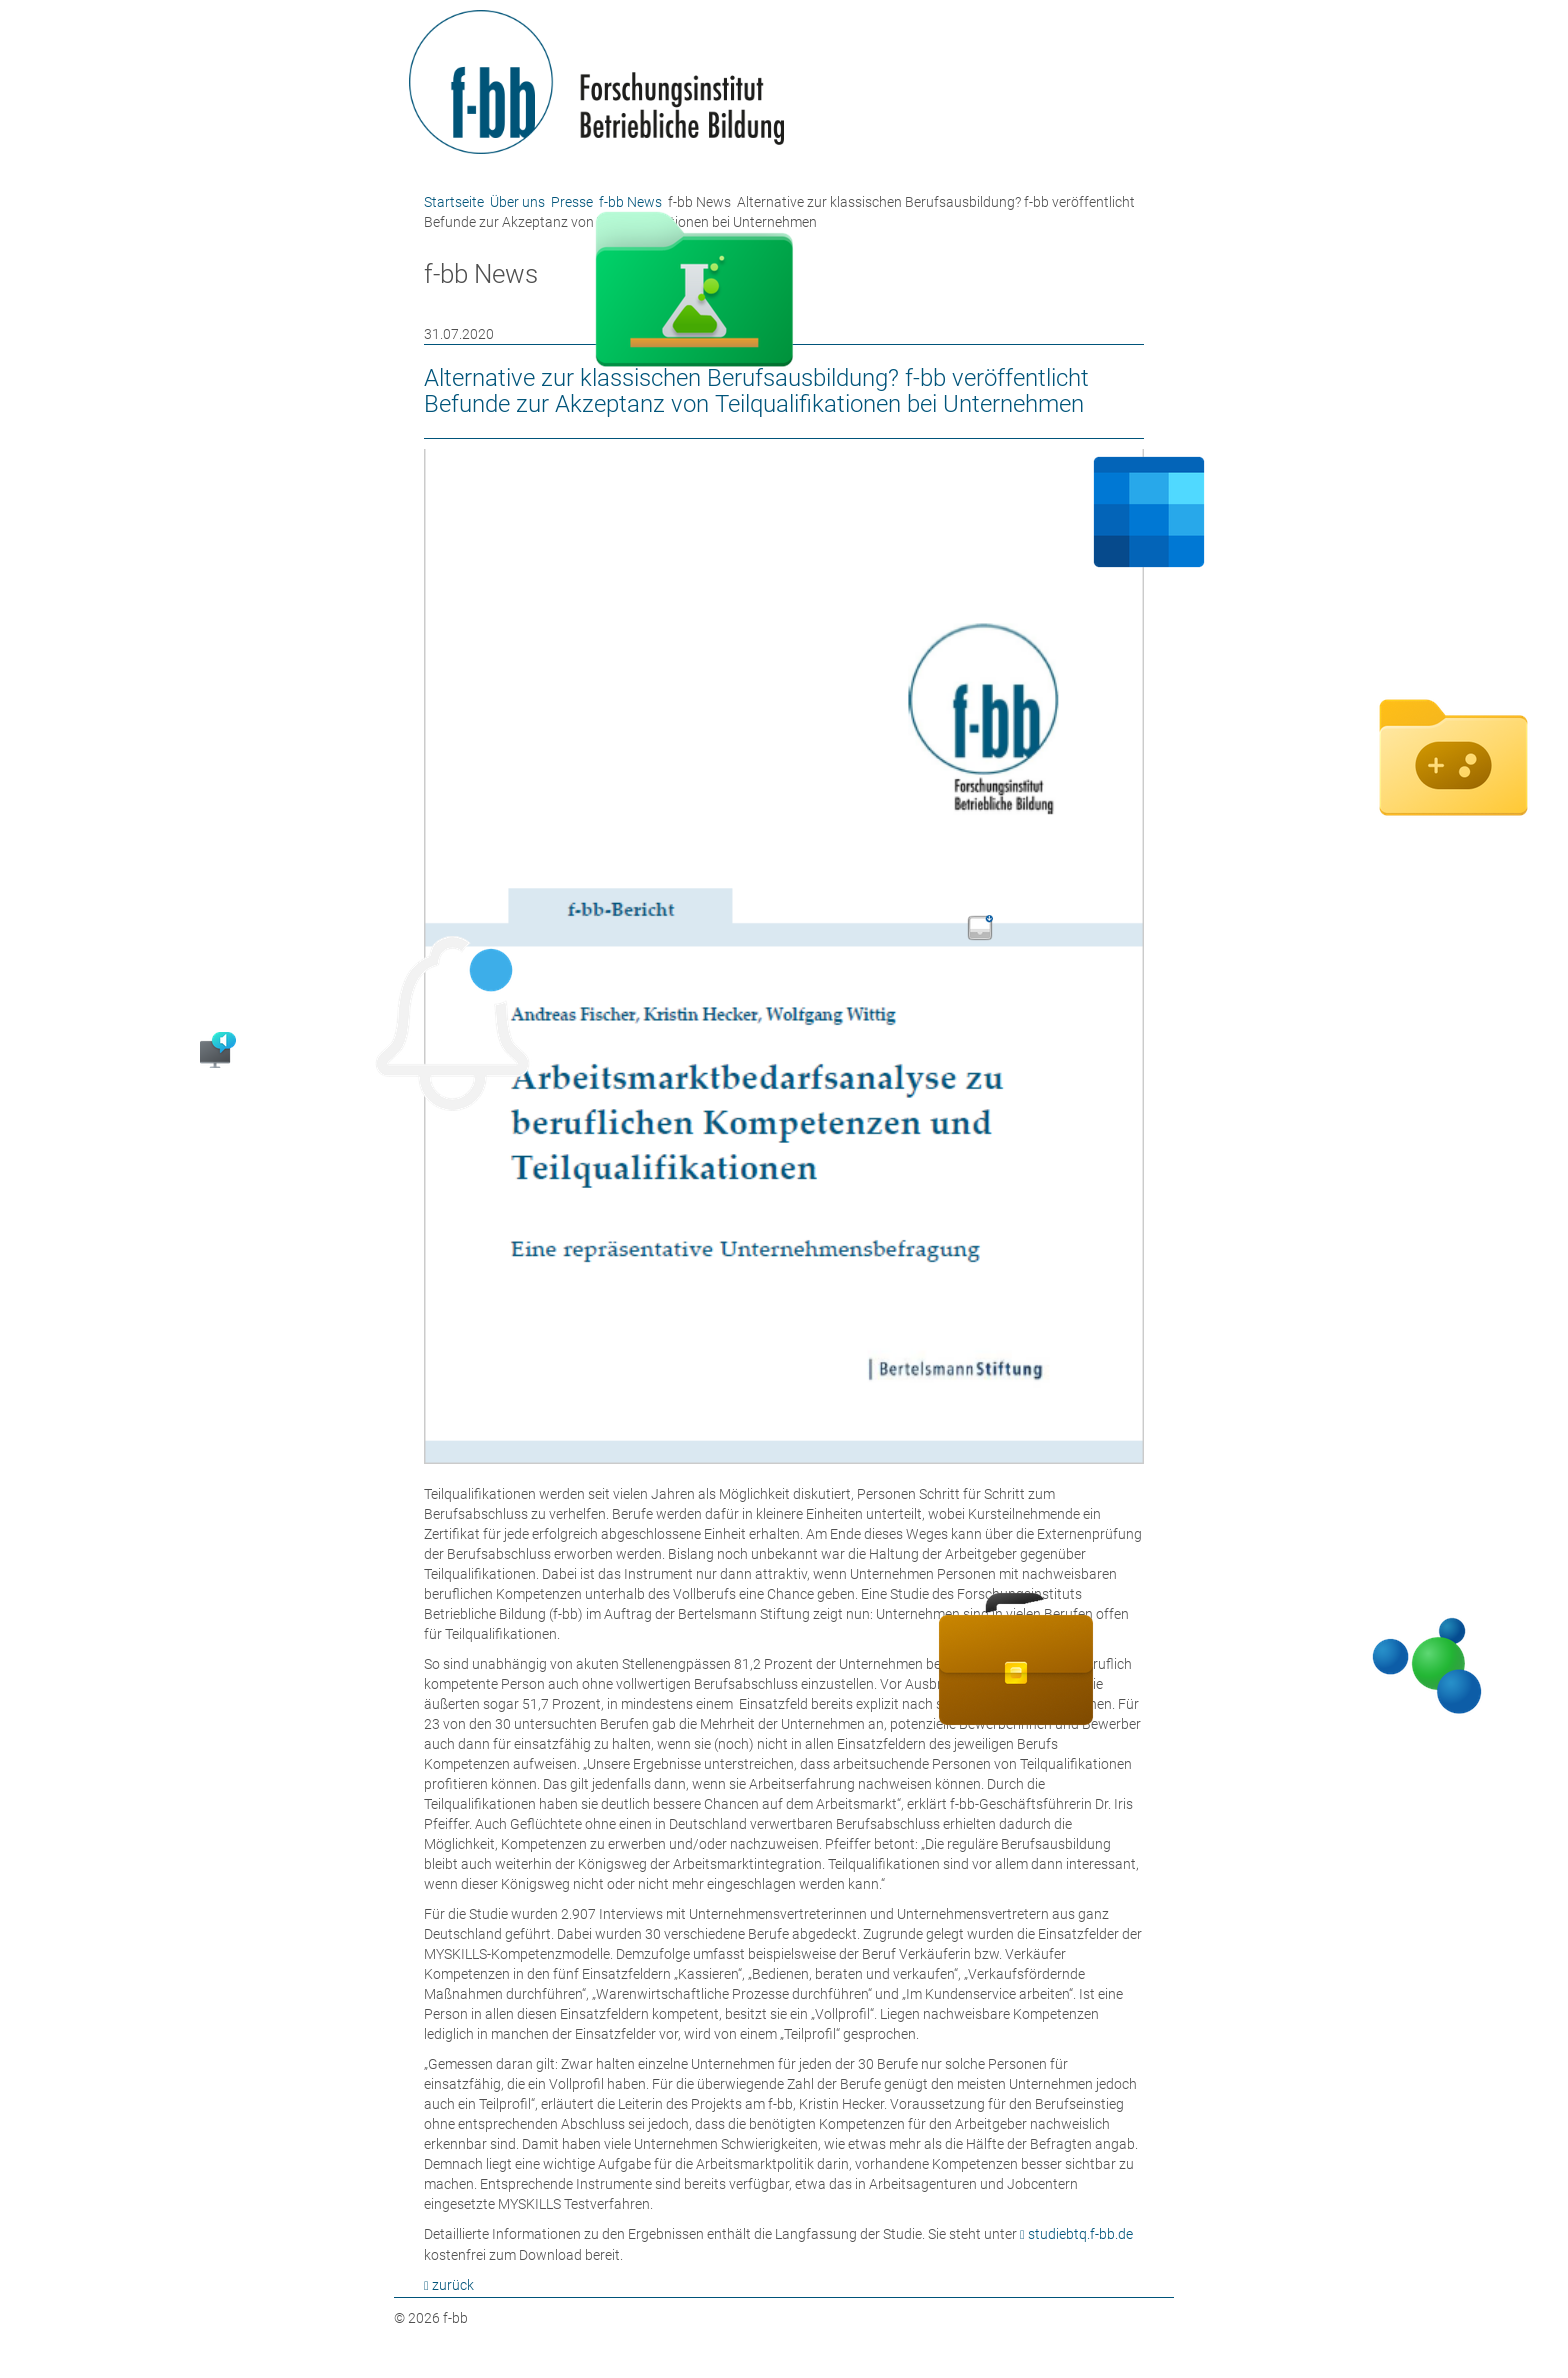  Describe the element at coordinates (1453, 761) in the screenshot. I see `open your games folder` at that location.